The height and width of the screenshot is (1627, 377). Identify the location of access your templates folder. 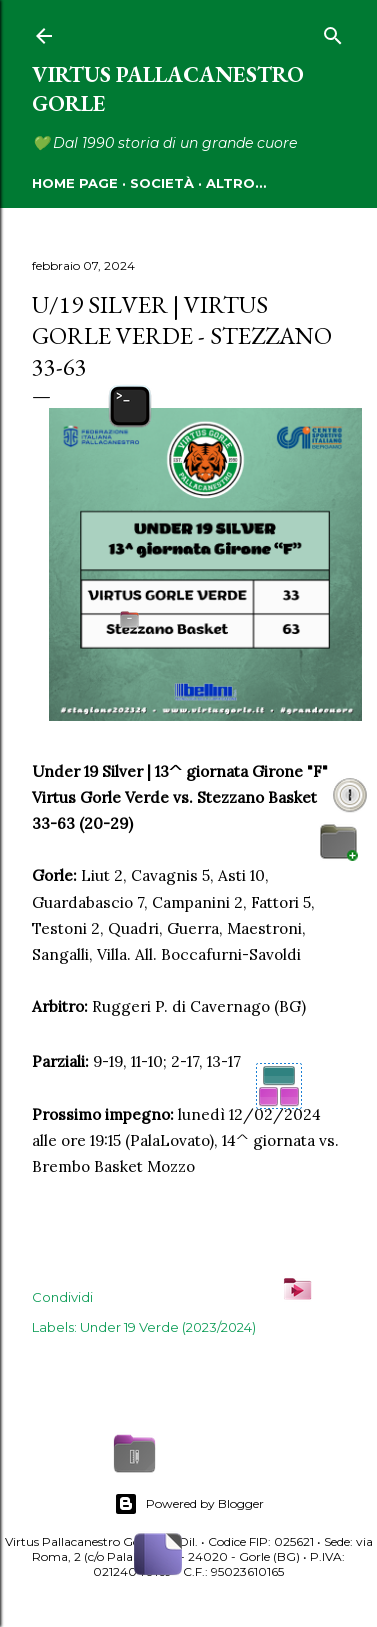
(134, 1453).